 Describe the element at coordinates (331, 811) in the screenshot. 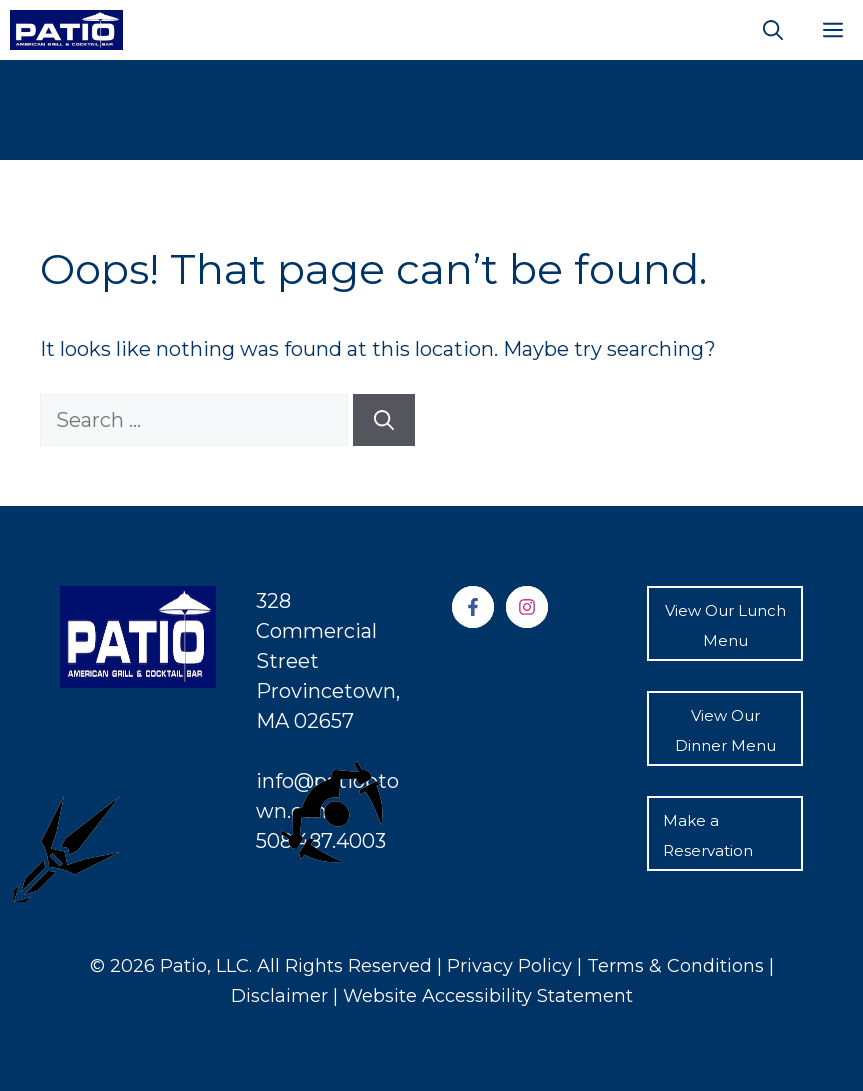

I see `select rogue character class` at that location.